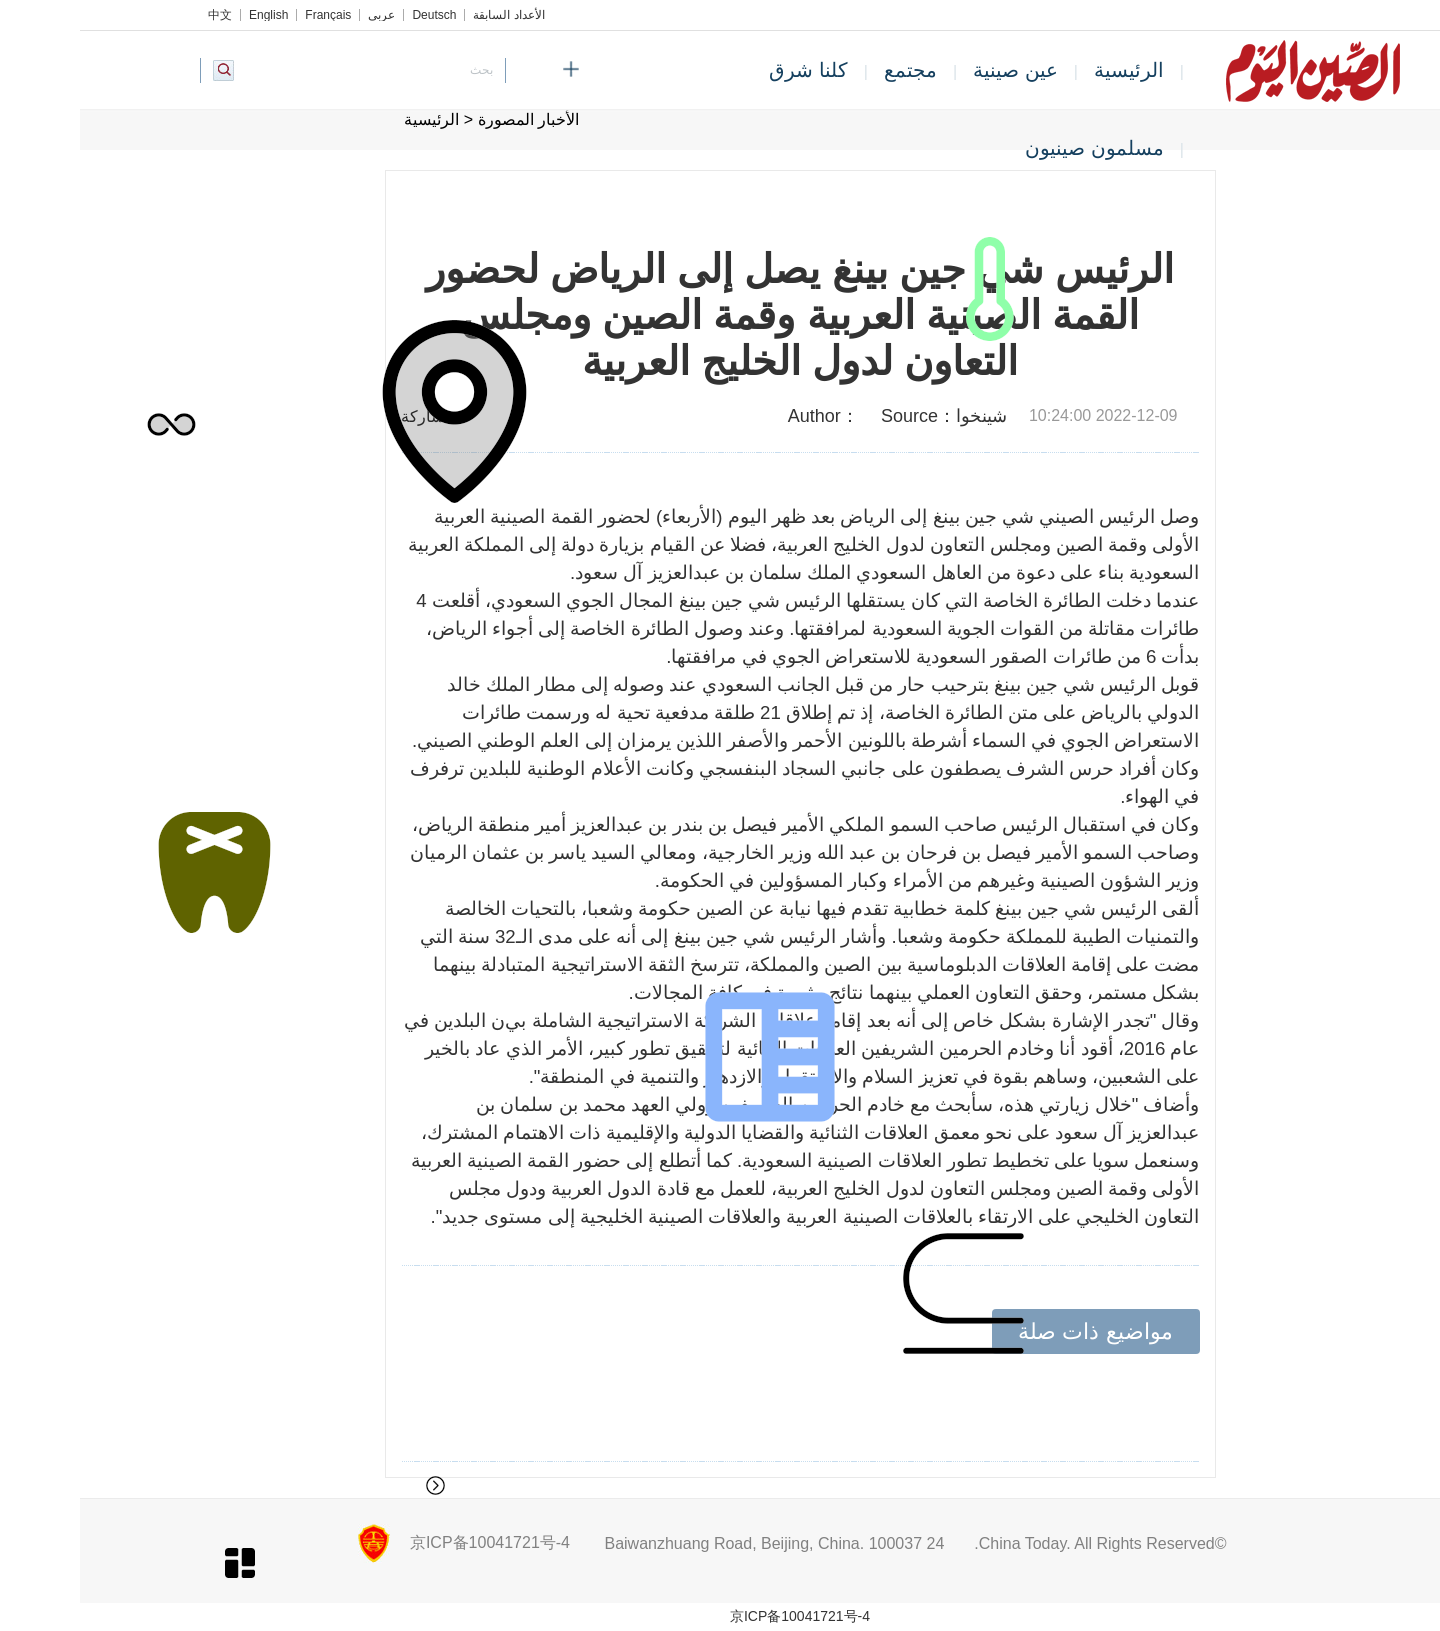 The width and height of the screenshot is (1440, 1631). Describe the element at coordinates (992, 289) in the screenshot. I see `view current temperature` at that location.